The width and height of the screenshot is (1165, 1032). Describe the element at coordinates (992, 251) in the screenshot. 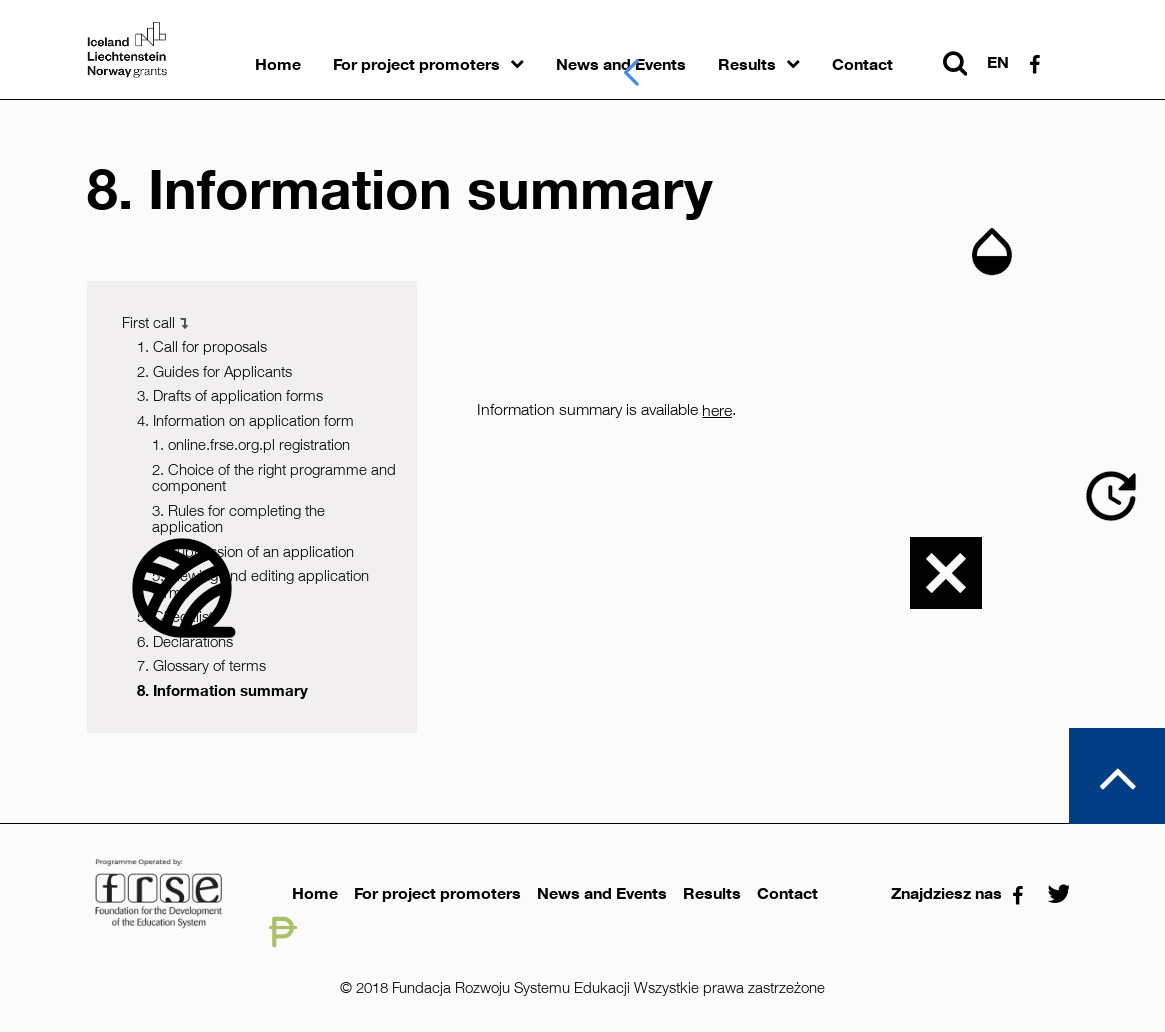

I see `adjust opacity or transparency settings` at that location.